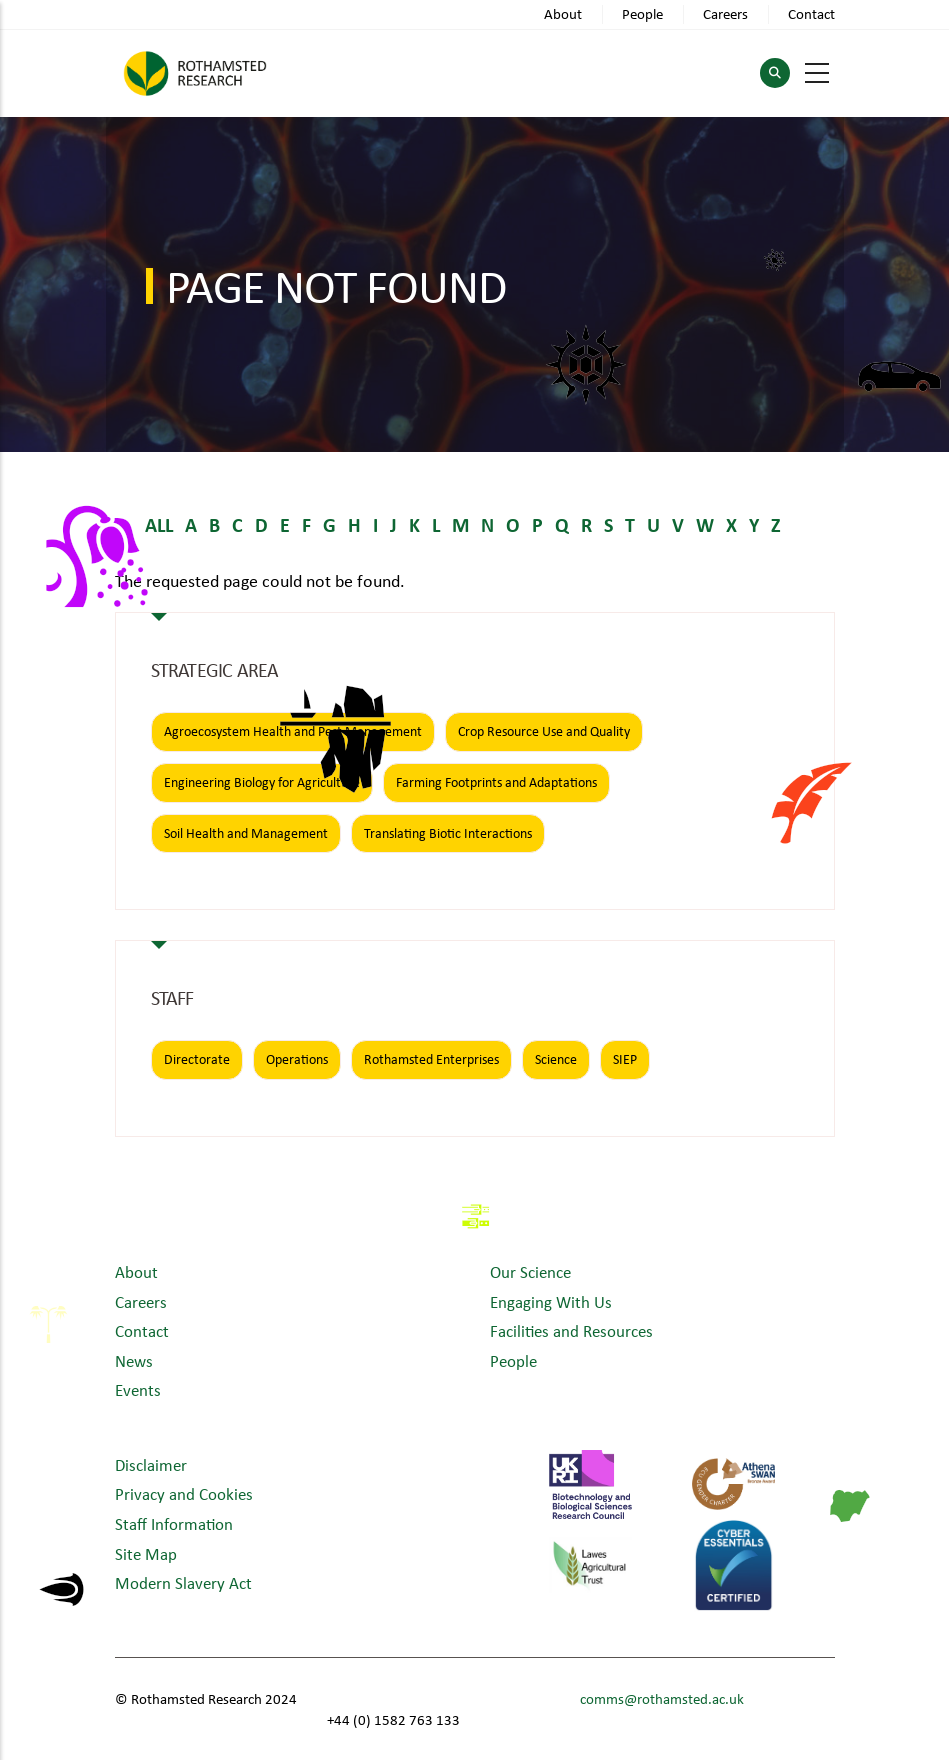  What do you see at coordinates (850, 1506) in the screenshot?
I see `select Nigeria as your country or region` at bounding box center [850, 1506].